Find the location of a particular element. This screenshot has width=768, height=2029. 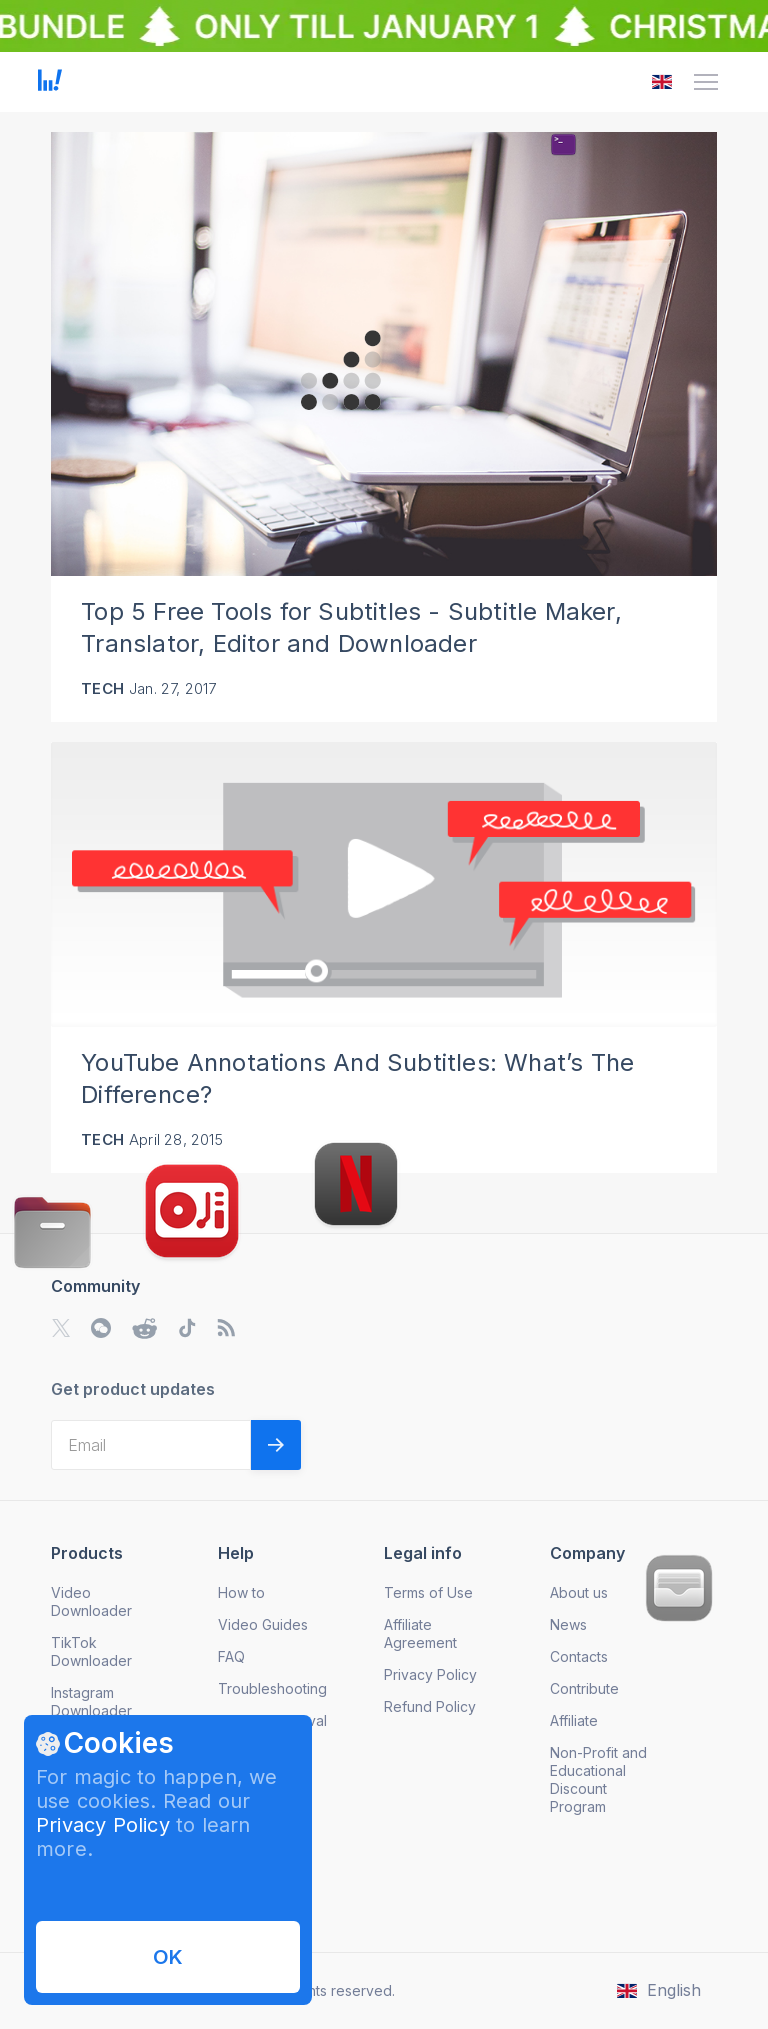

launch four-in-a-row game is located at coordinates (343, 367).